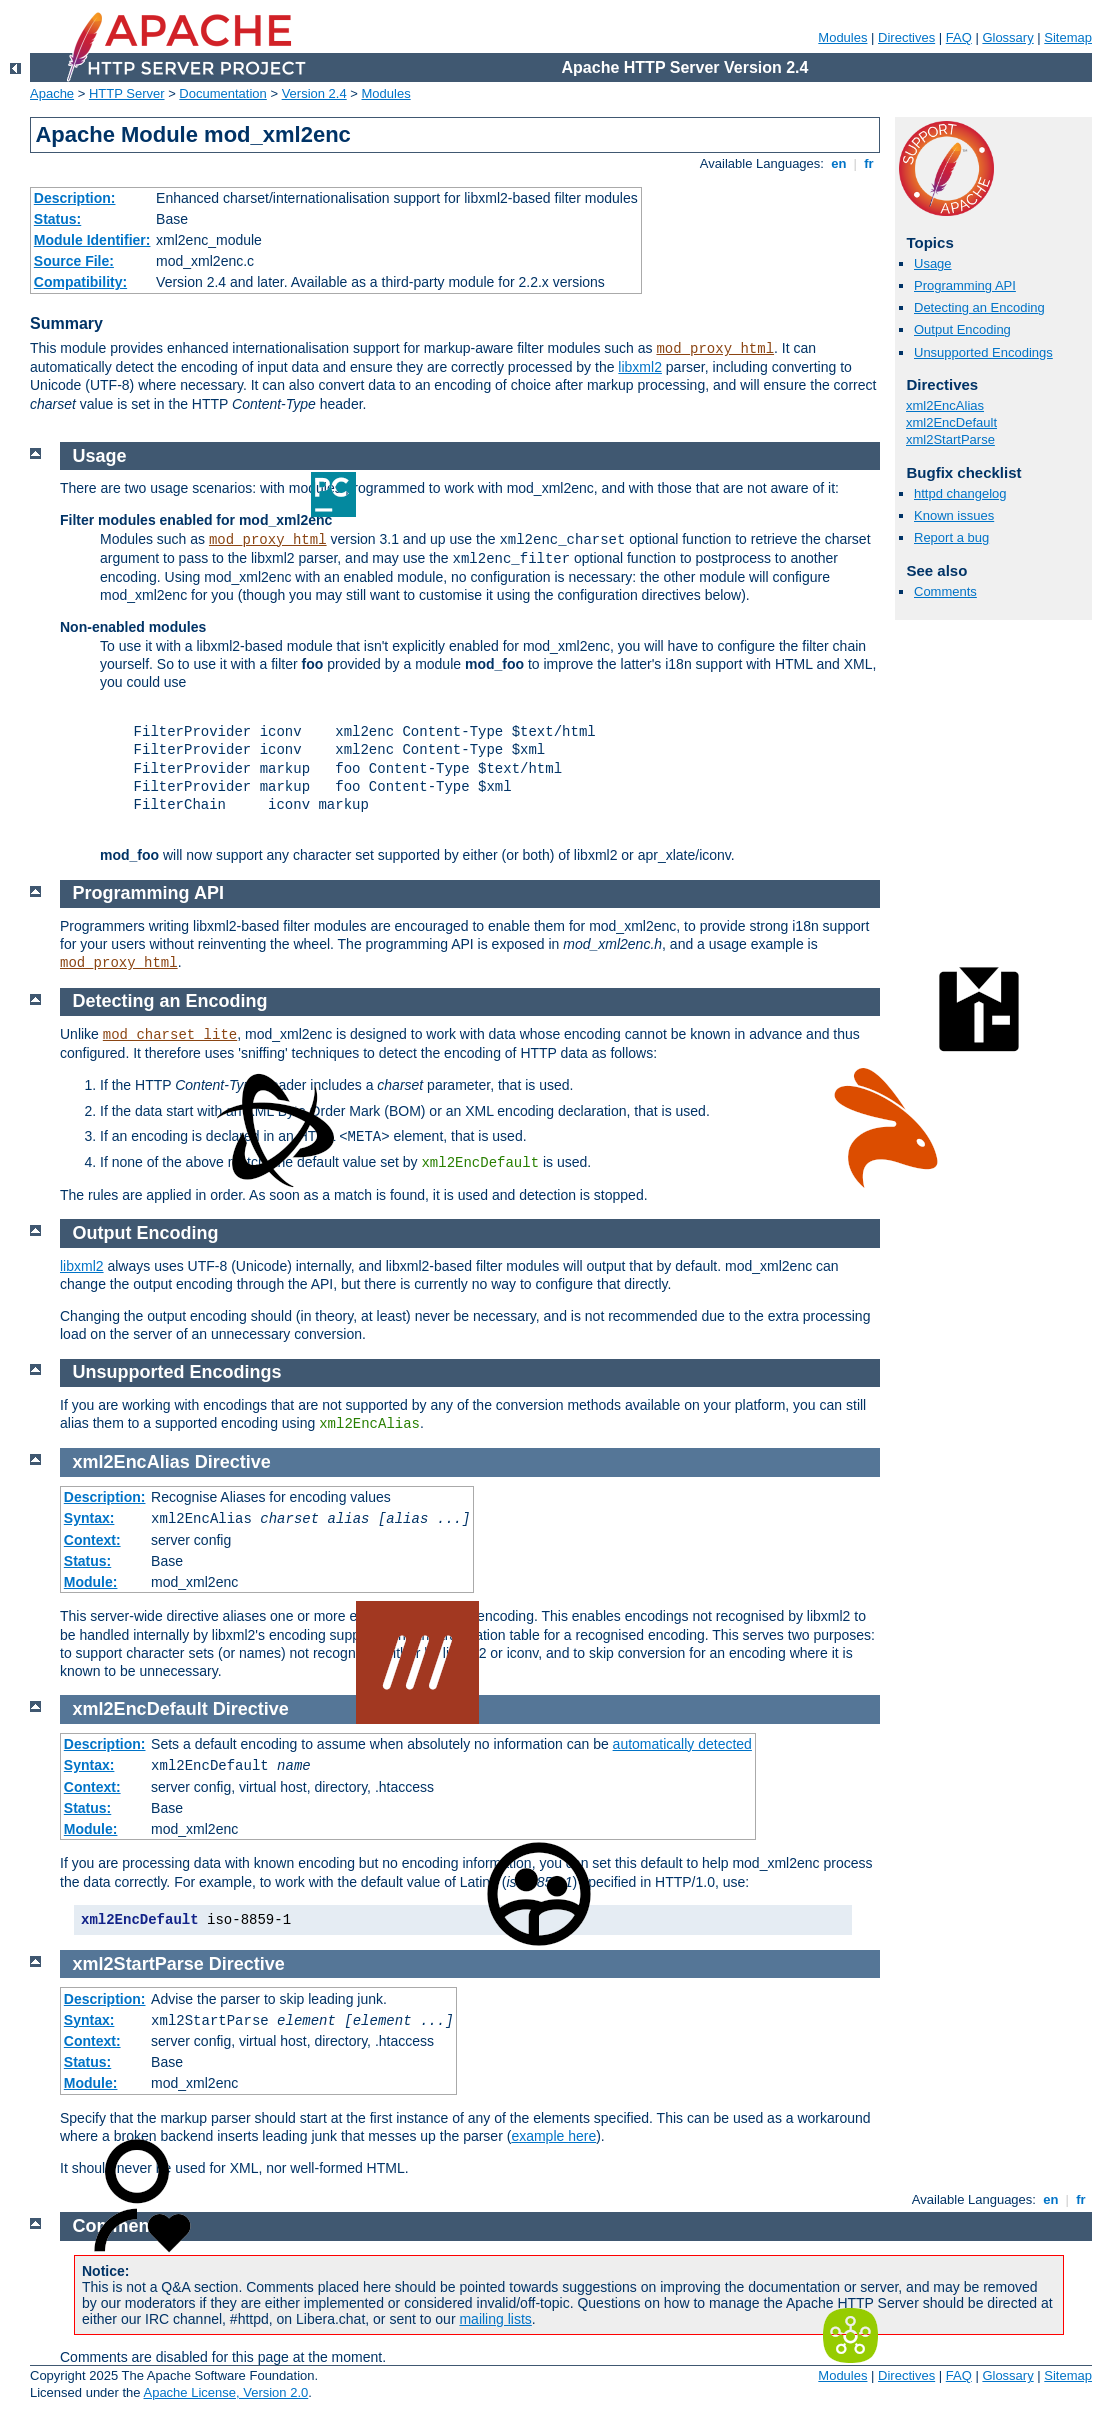 The width and height of the screenshot is (1106, 2428). What do you see at coordinates (979, 1007) in the screenshot?
I see `browse clothing or apparel items` at bounding box center [979, 1007].